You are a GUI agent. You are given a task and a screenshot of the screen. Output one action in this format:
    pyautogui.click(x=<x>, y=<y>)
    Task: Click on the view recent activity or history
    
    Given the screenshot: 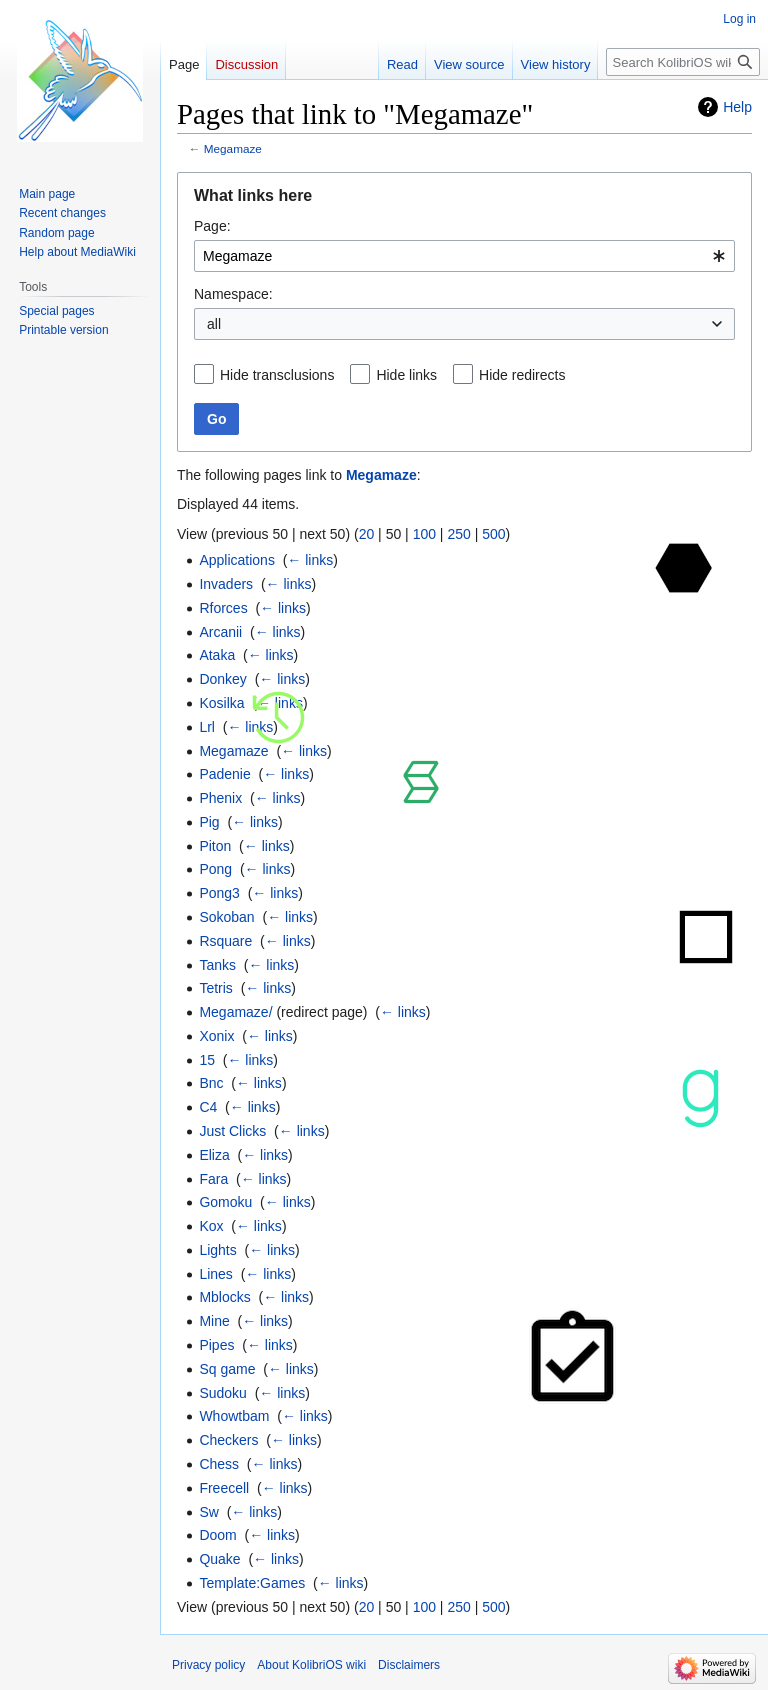 What is the action you would take?
    pyautogui.click(x=278, y=717)
    